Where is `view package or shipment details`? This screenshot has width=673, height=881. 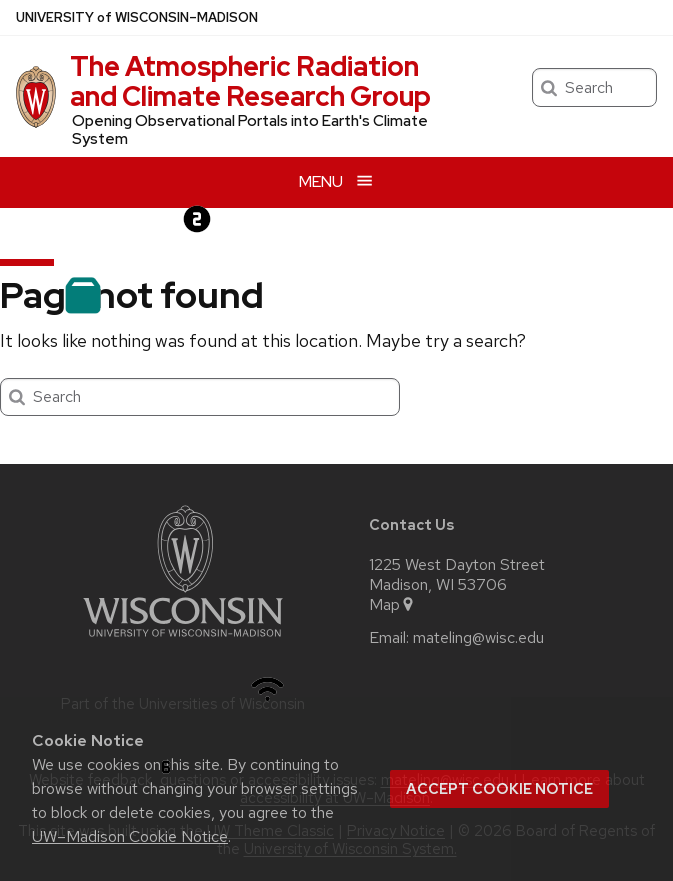 view package or shipment details is located at coordinates (83, 296).